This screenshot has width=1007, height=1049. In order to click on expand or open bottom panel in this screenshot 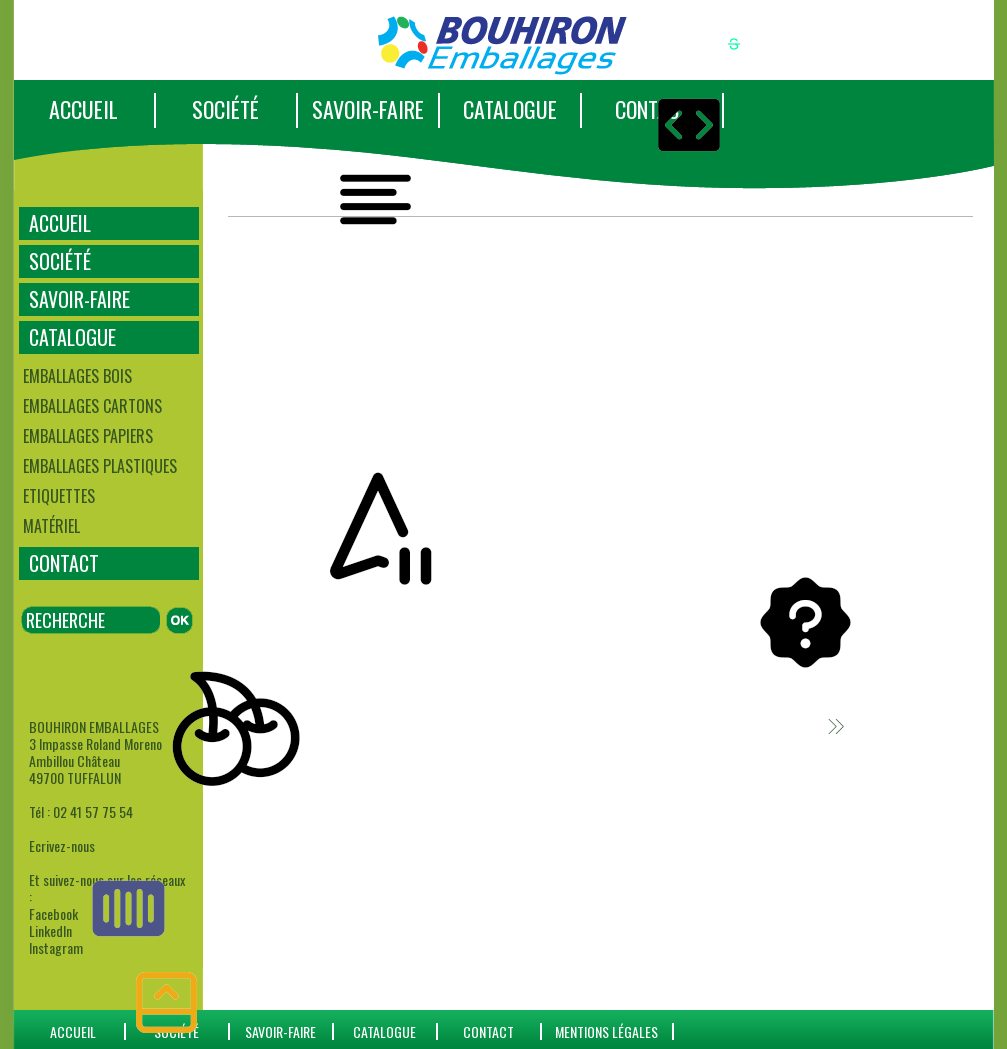, I will do `click(166, 1002)`.